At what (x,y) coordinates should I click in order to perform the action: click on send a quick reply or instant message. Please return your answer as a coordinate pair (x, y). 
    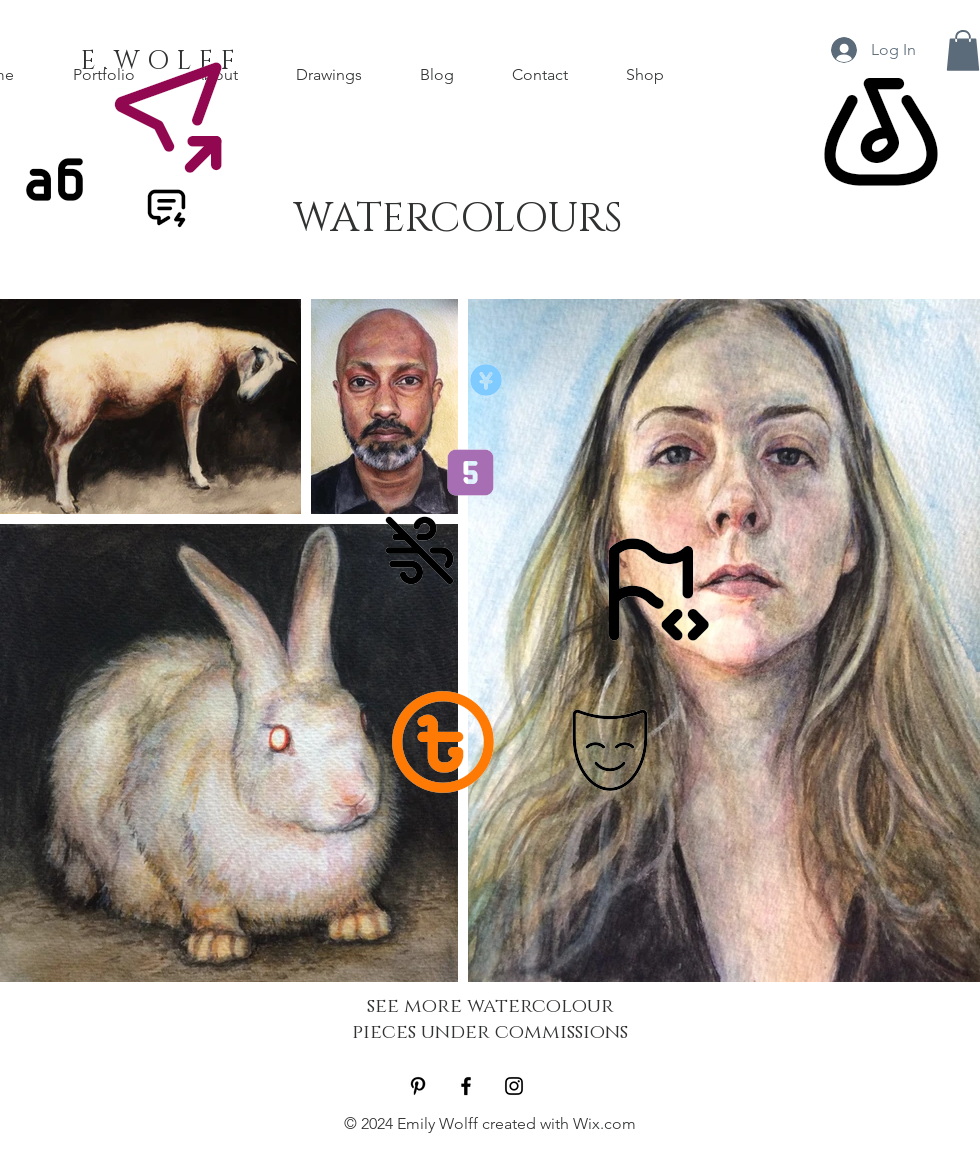
    Looking at the image, I should click on (166, 206).